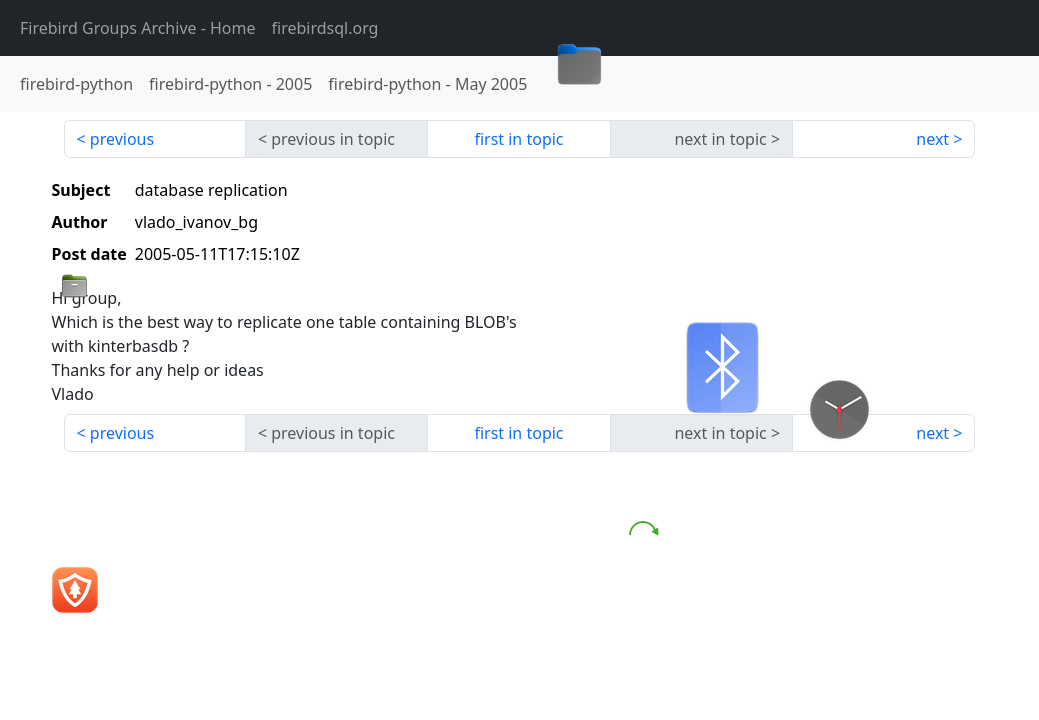  Describe the element at coordinates (75, 590) in the screenshot. I see `open firewatch app` at that location.